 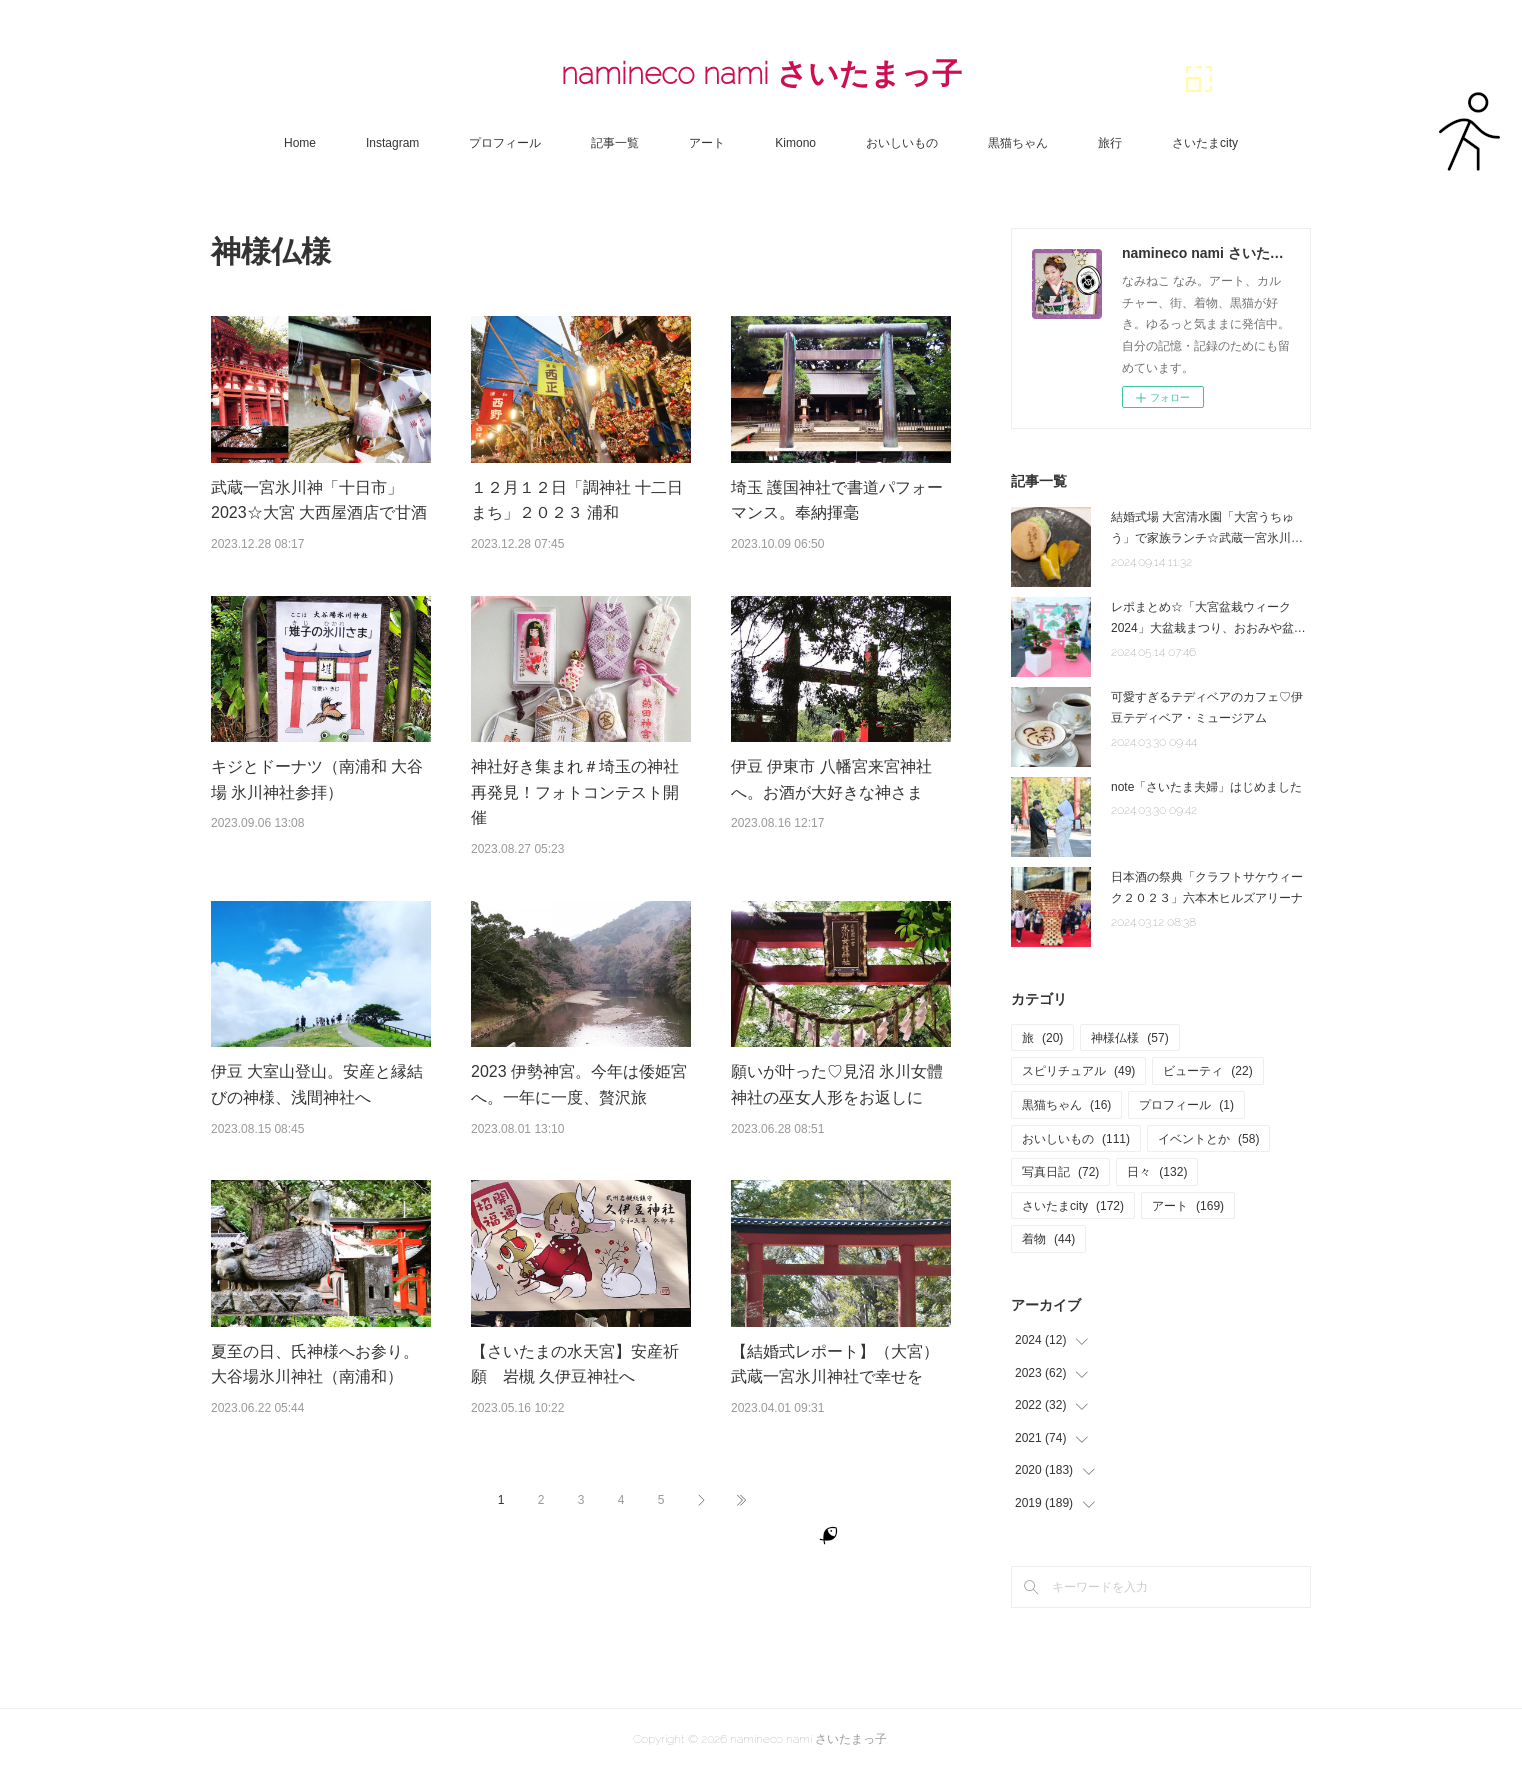 I want to click on resize an element or window, so click(x=1199, y=79).